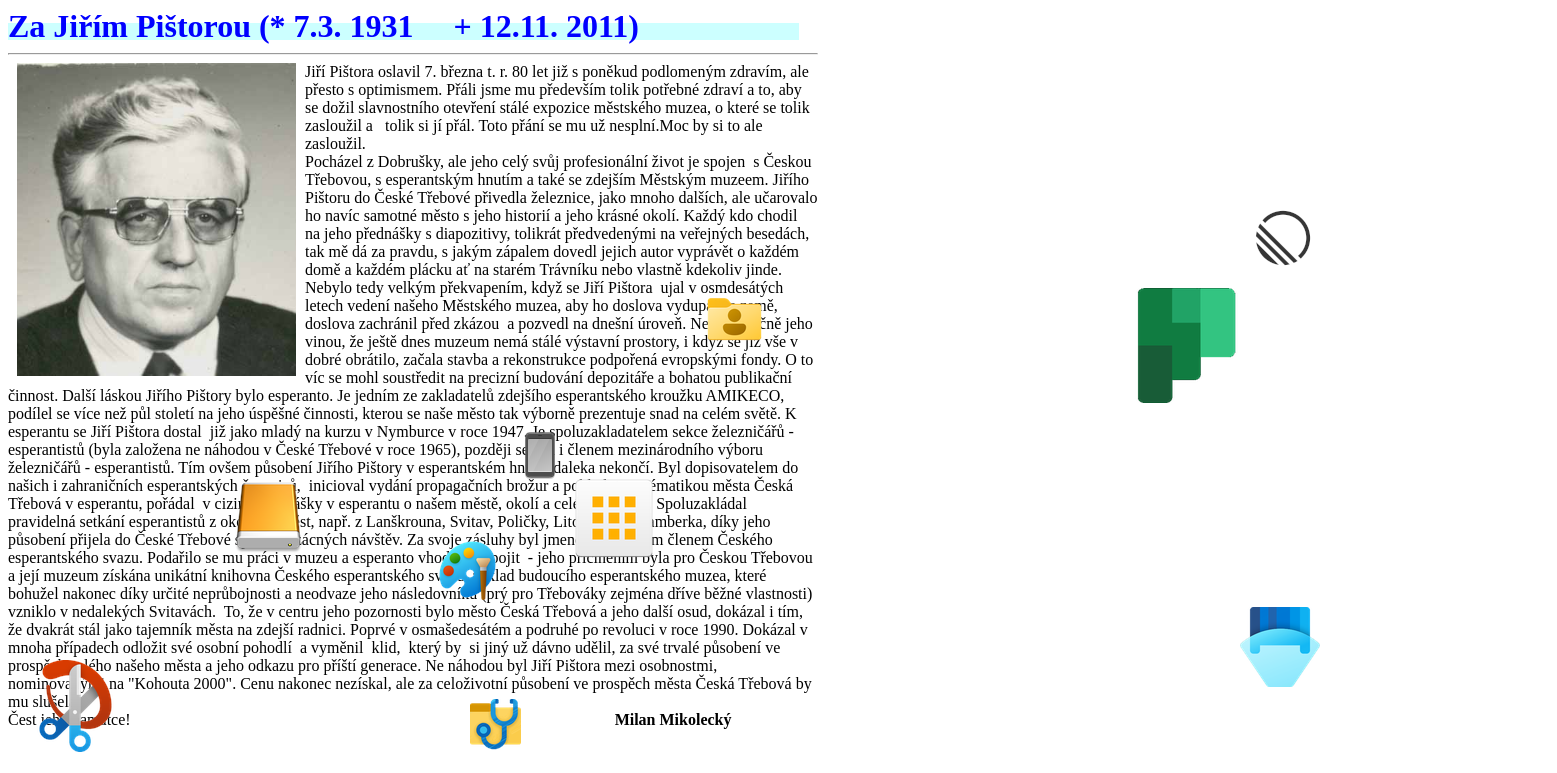  Describe the element at coordinates (1186, 345) in the screenshot. I see `open microsoft planner app` at that location.